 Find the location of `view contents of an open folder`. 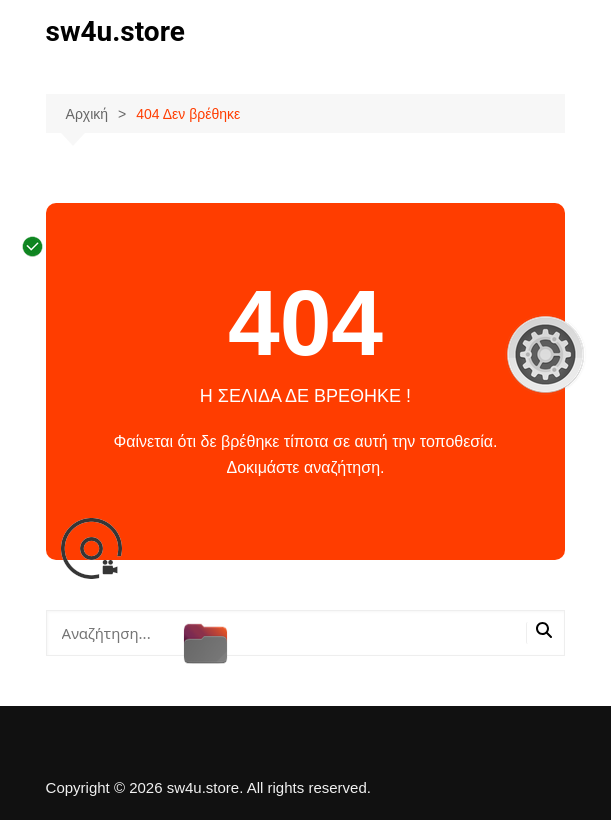

view contents of an open folder is located at coordinates (205, 643).